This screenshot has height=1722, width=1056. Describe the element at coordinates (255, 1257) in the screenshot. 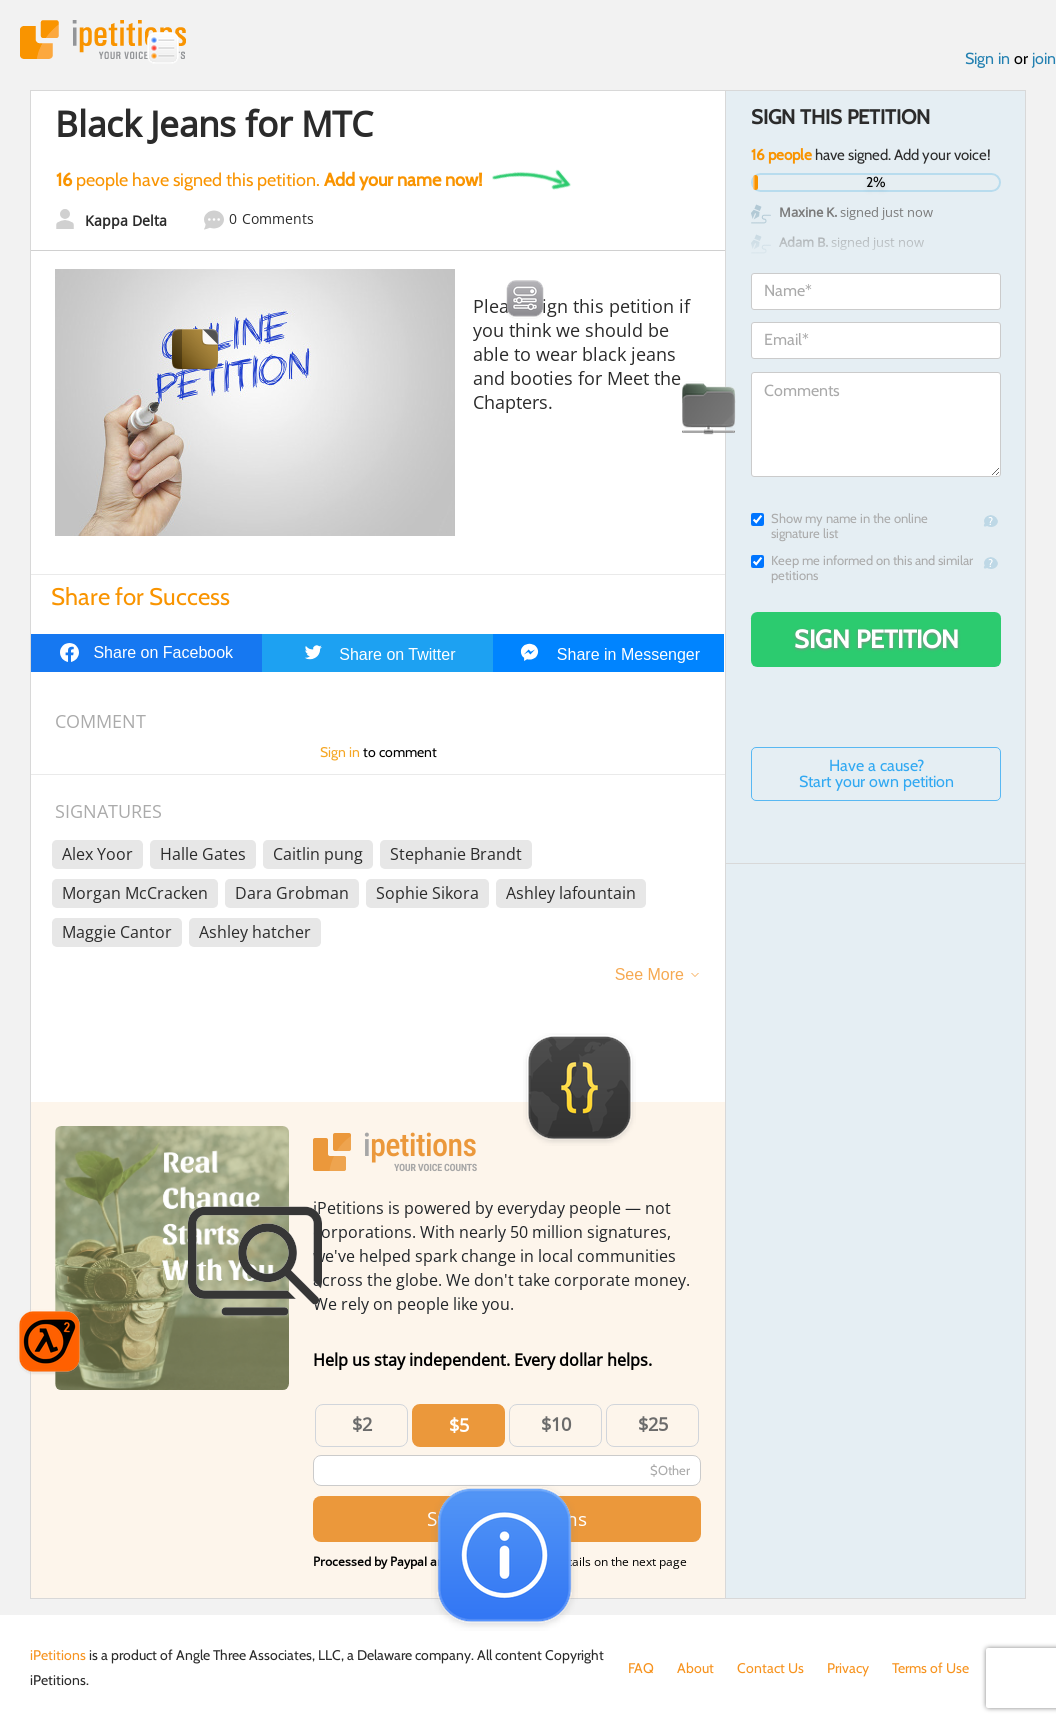

I see `access system diagnostics settings` at that location.